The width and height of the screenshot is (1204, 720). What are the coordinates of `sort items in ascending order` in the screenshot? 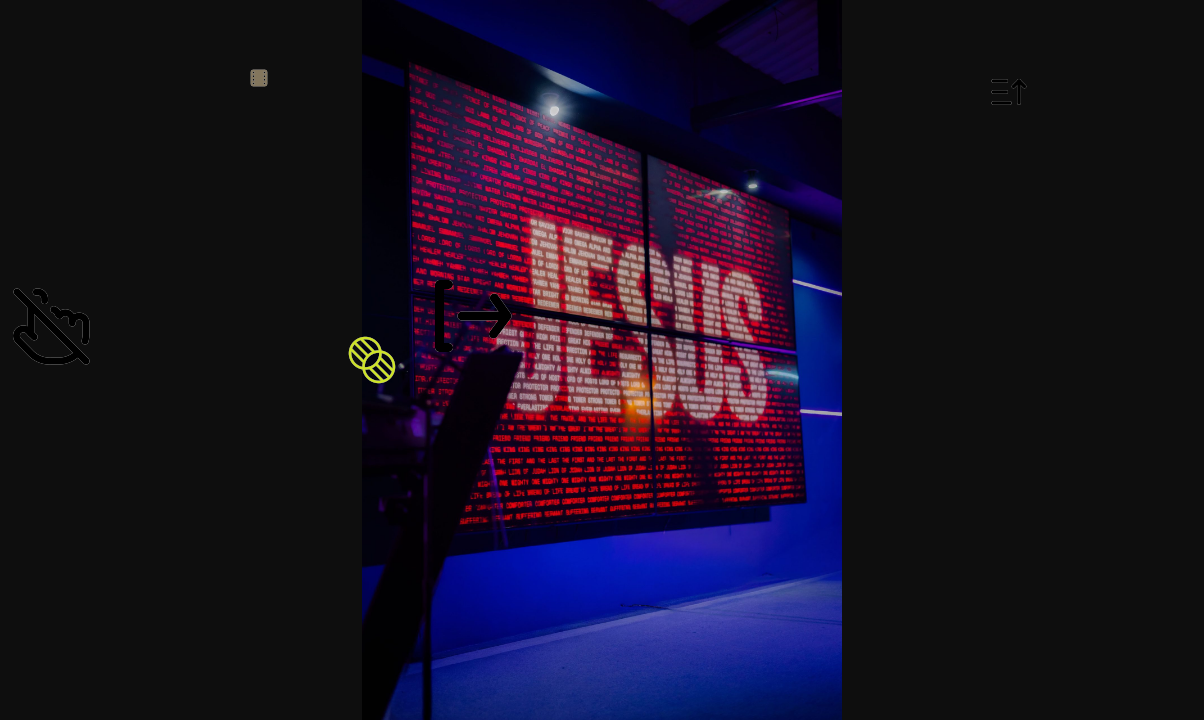 It's located at (1008, 92).